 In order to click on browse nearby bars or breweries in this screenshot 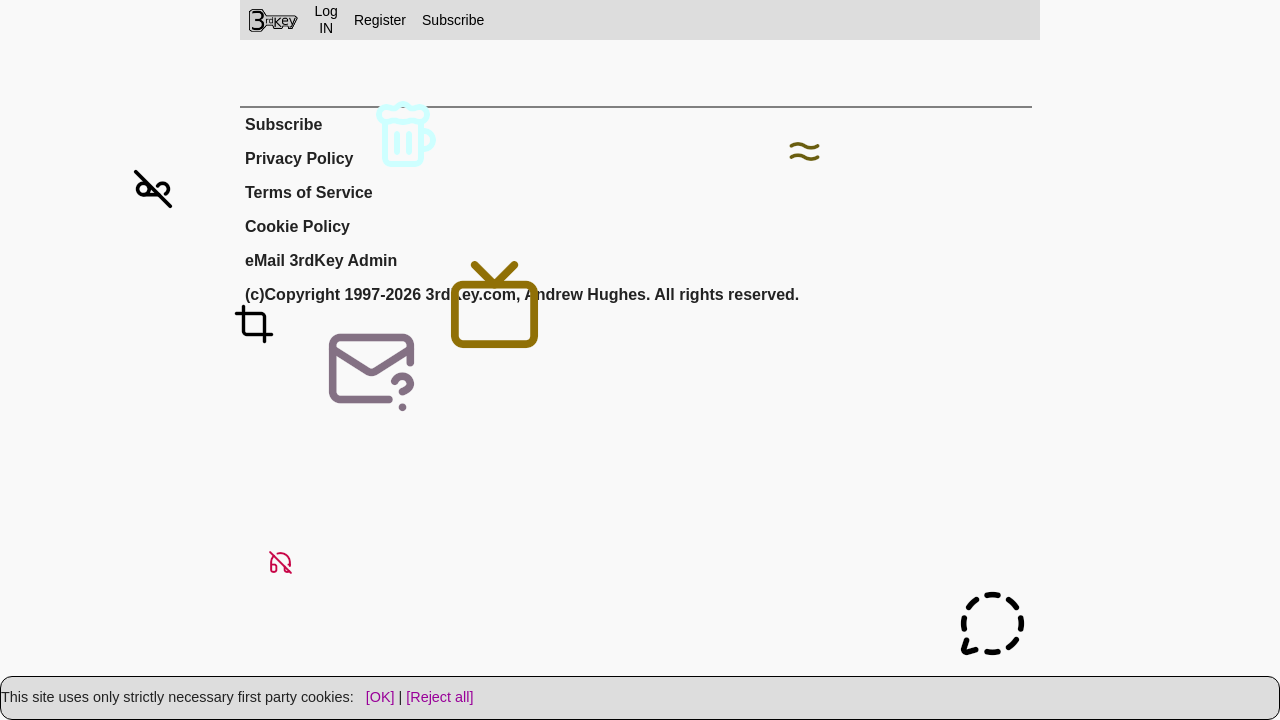, I will do `click(406, 134)`.